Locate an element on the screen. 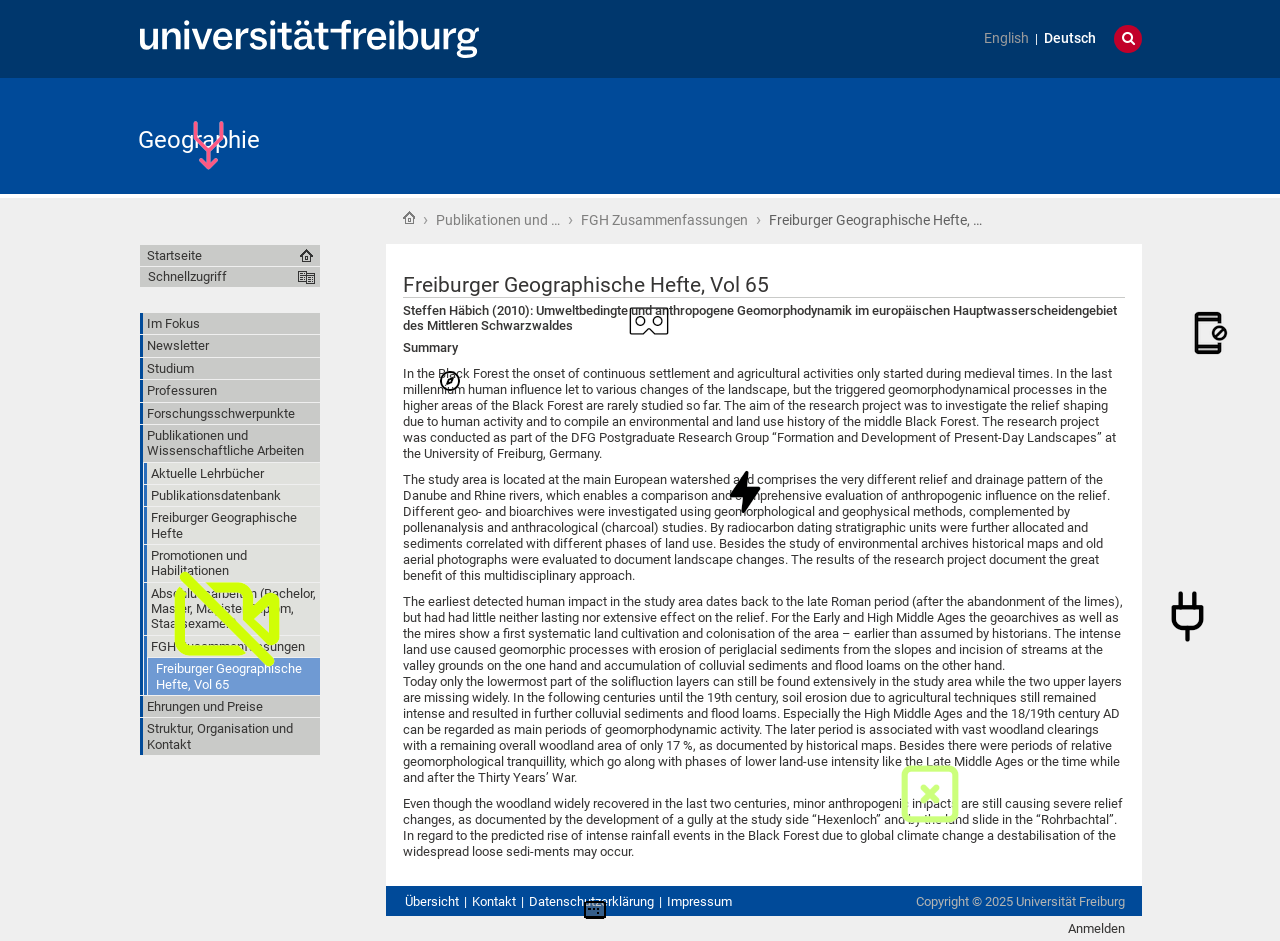 The image size is (1280, 941). merge selected items or branches is located at coordinates (208, 143).